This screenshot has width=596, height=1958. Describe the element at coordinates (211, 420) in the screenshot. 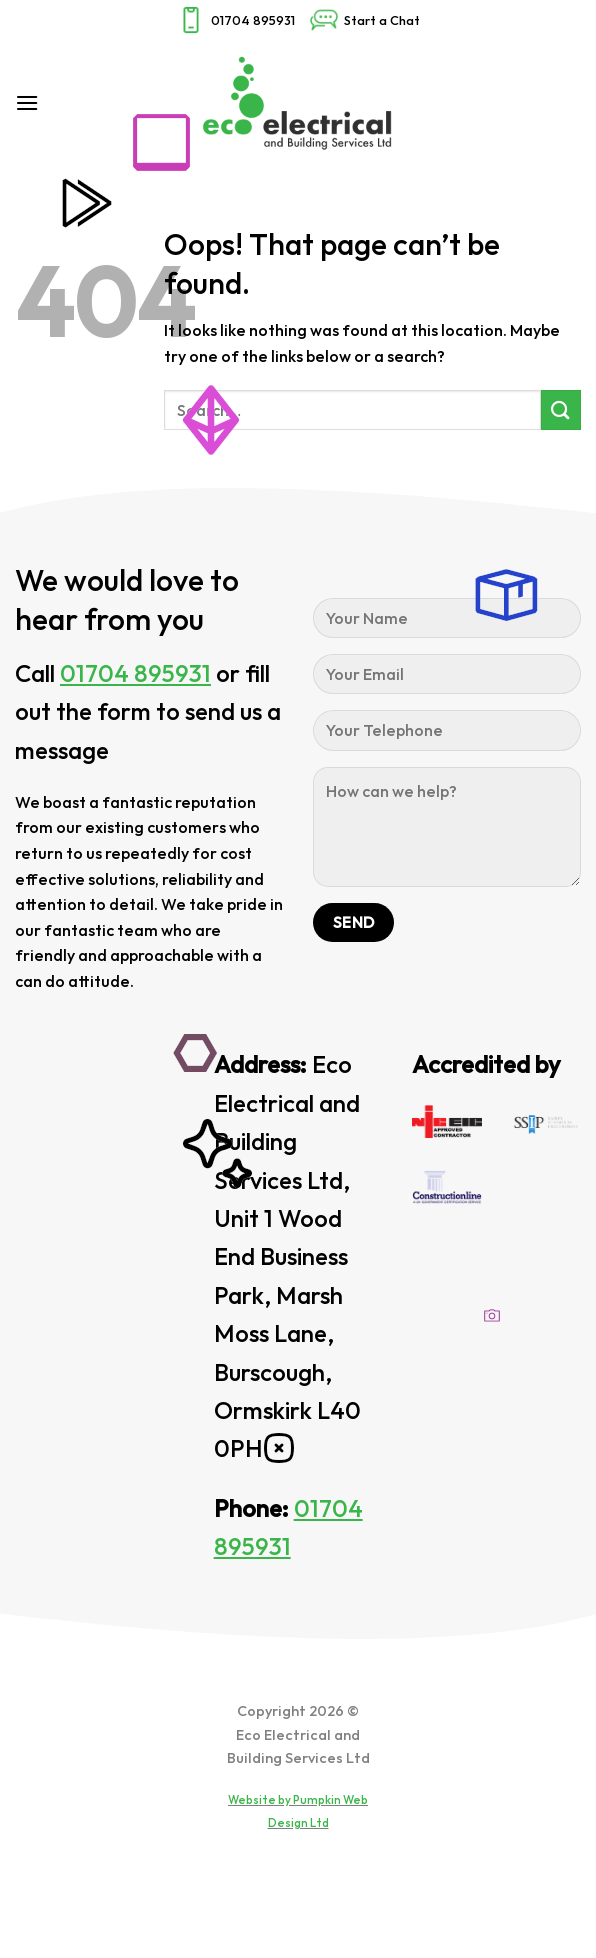

I see `ethereum cryptocurrency symbol` at that location.